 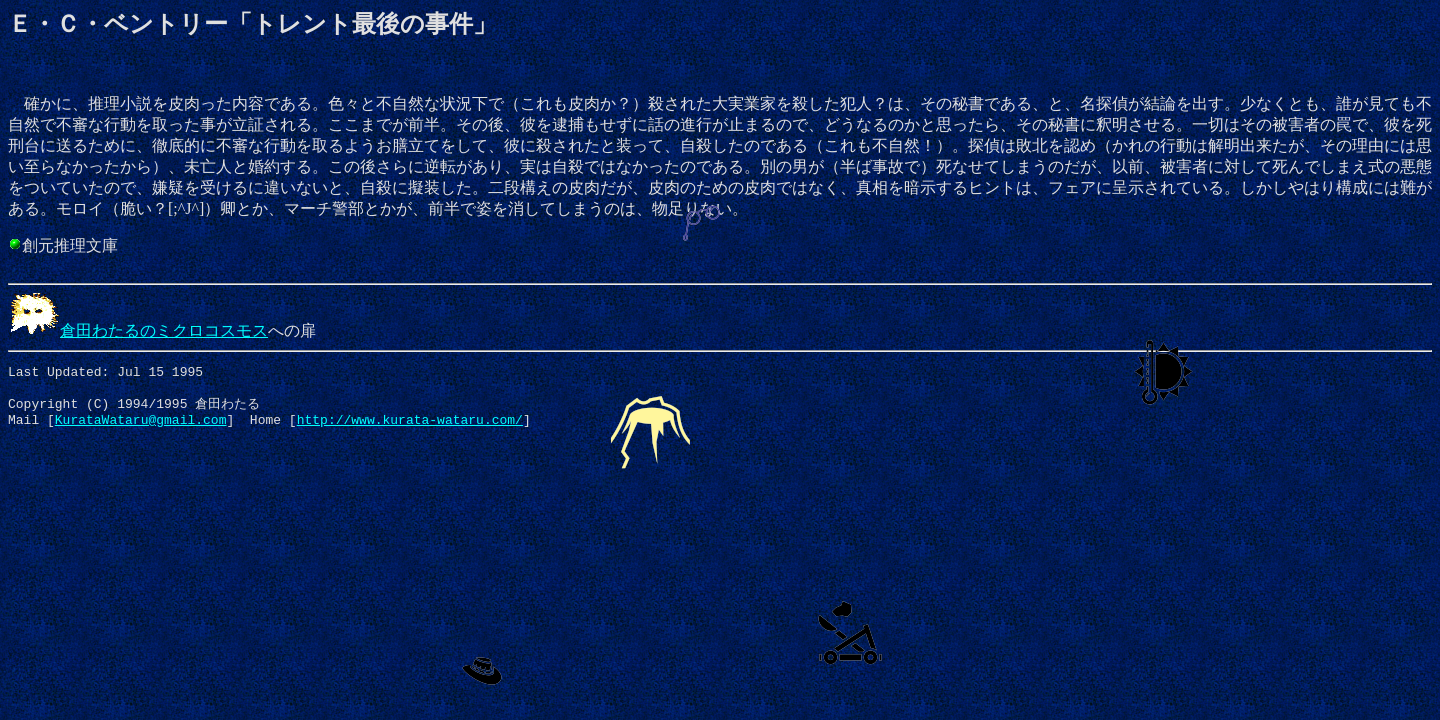 I want to click on launch projectile in siege game, so click(x=850, y=631).